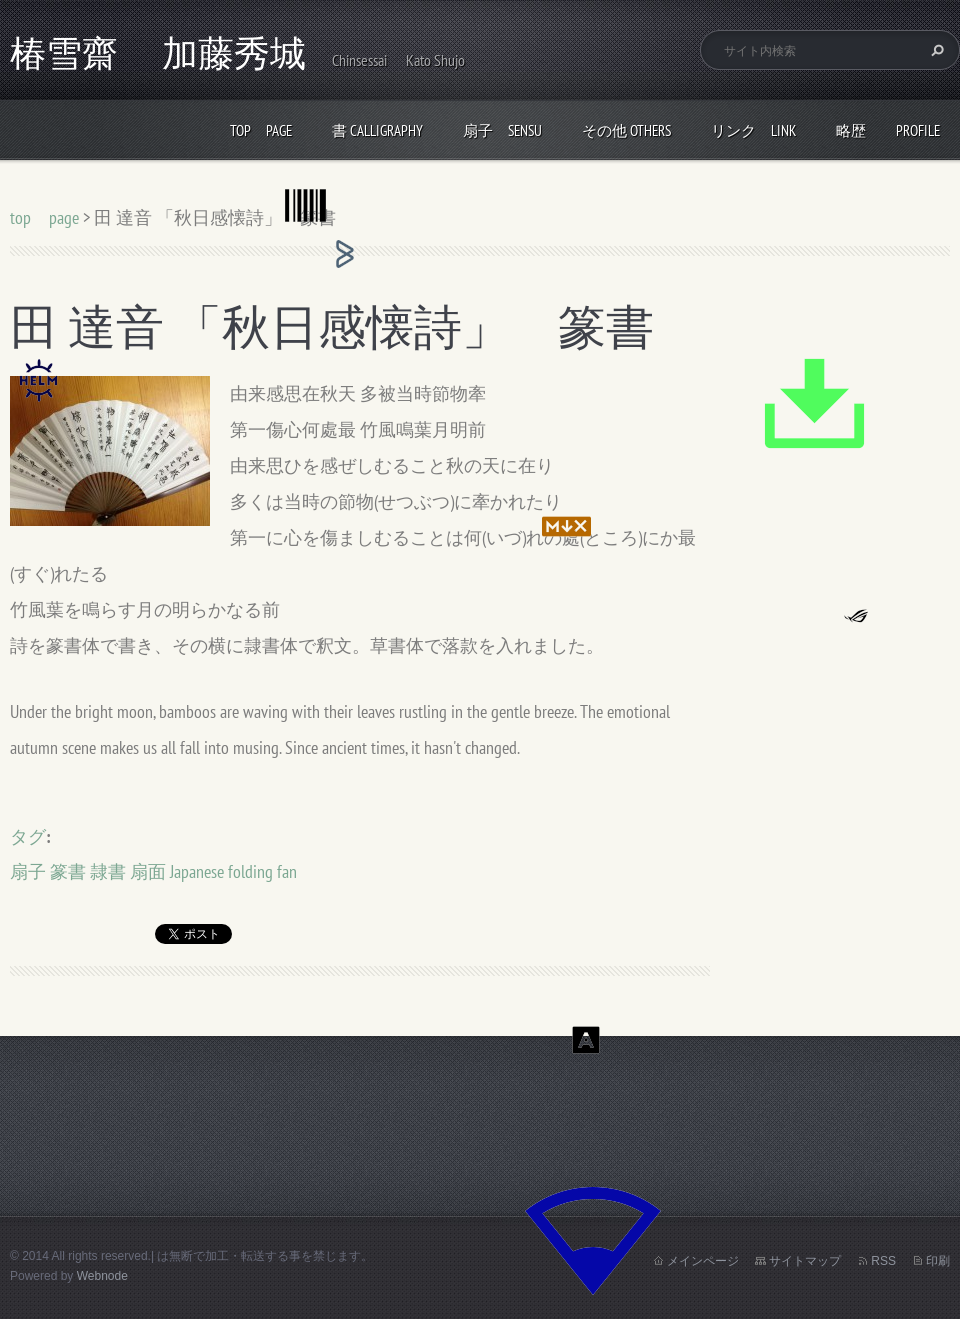  Describe the element at coordinates (586, 1040) in the screenshot. I see `switch input method or keyboard language` at that location.